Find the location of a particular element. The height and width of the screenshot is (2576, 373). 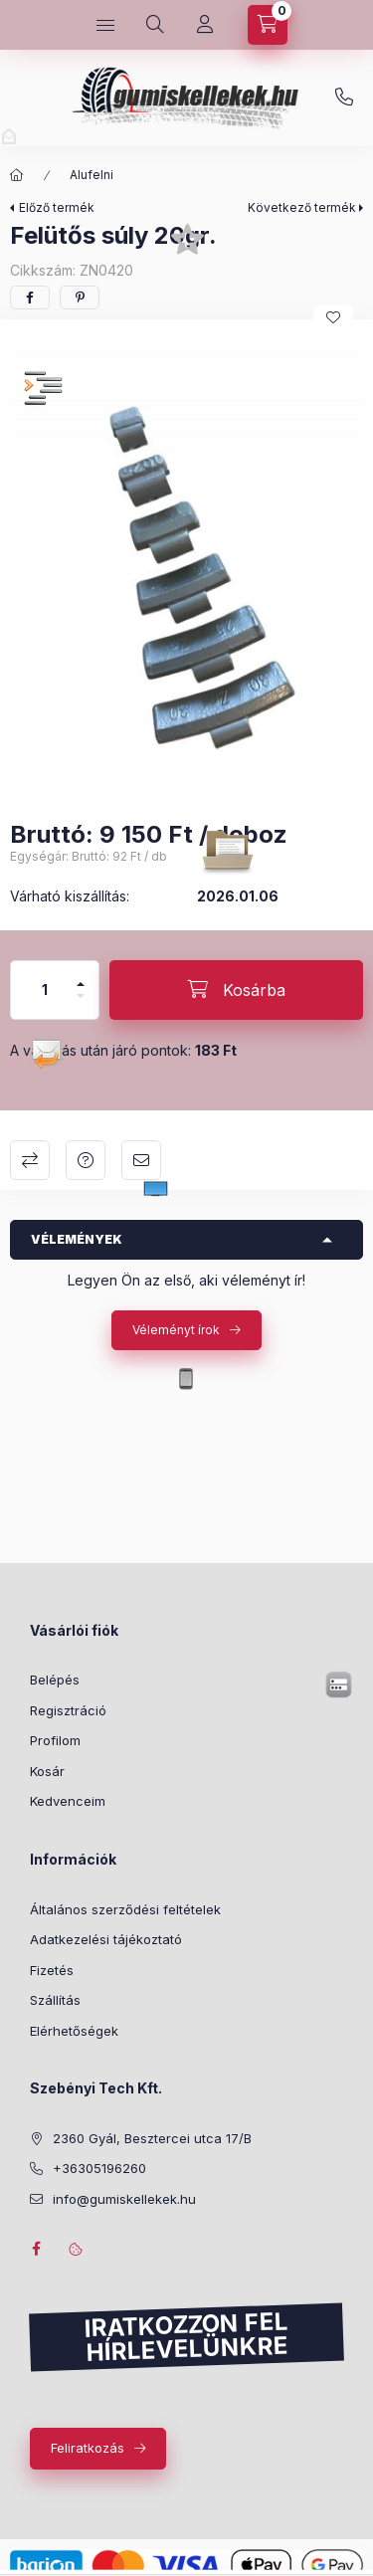

indicates a message has been read is located at coordinates (9, 136).